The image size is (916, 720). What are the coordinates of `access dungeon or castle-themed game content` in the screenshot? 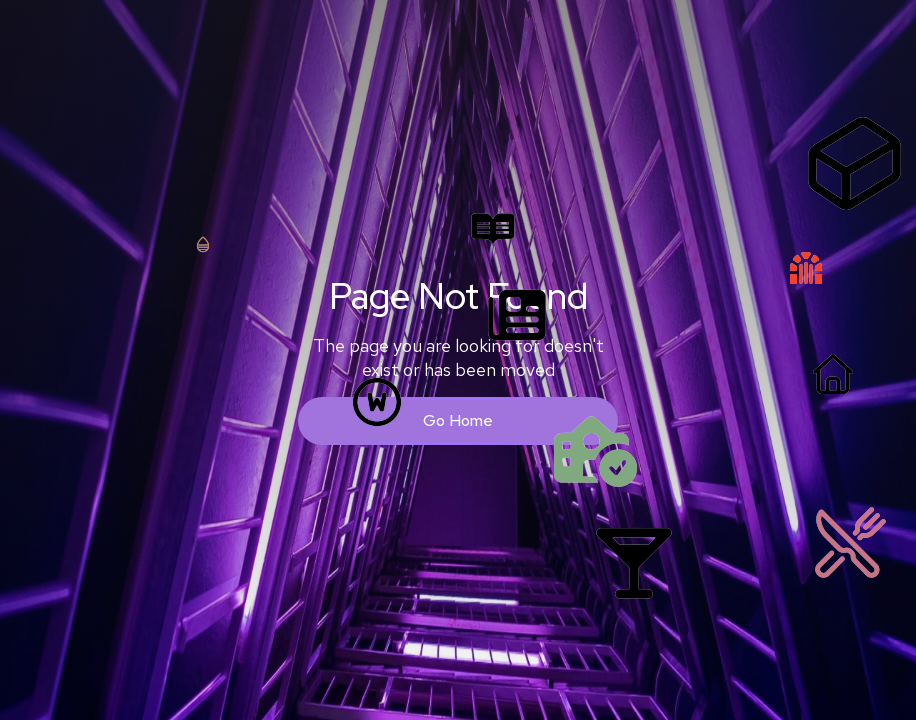 It's located at (806, 268).